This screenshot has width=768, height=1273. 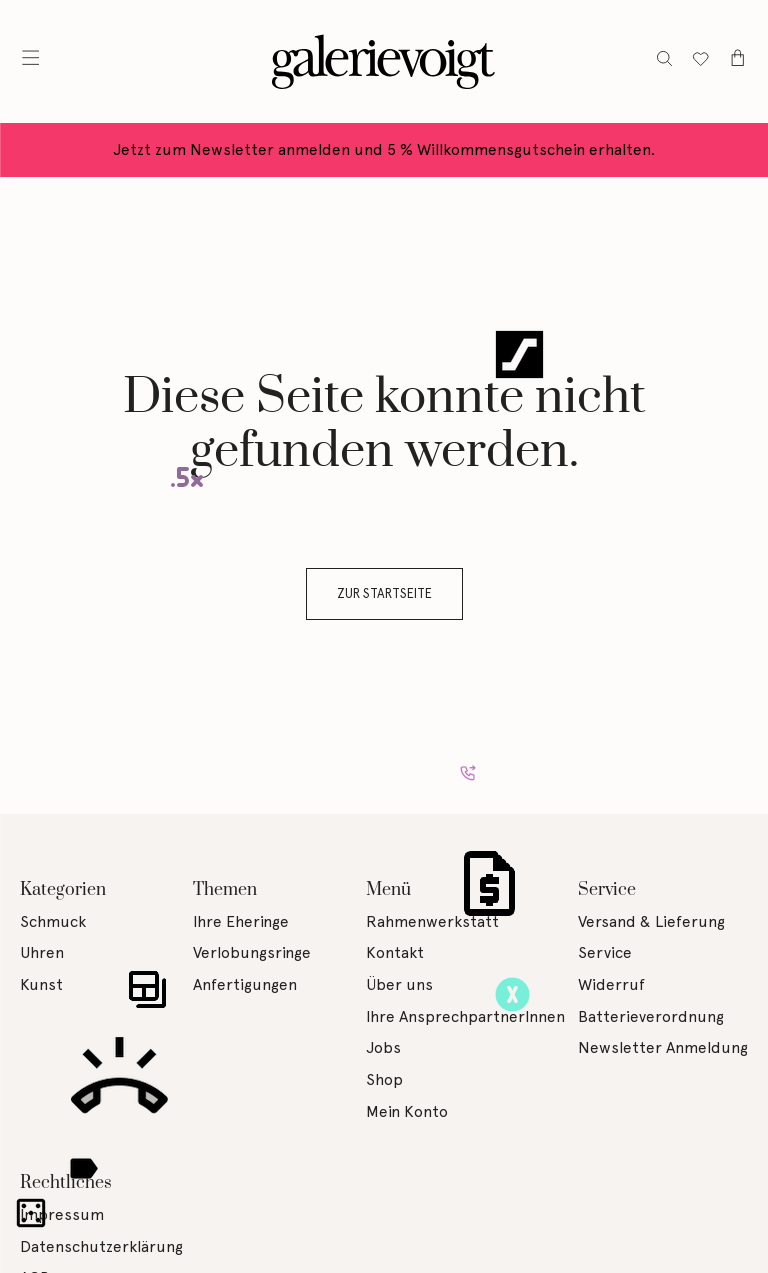 What do you see at coordinates (119, 1077) in the screenshot?
I see `incoming call ringing` at bounding box center [119, 1077].